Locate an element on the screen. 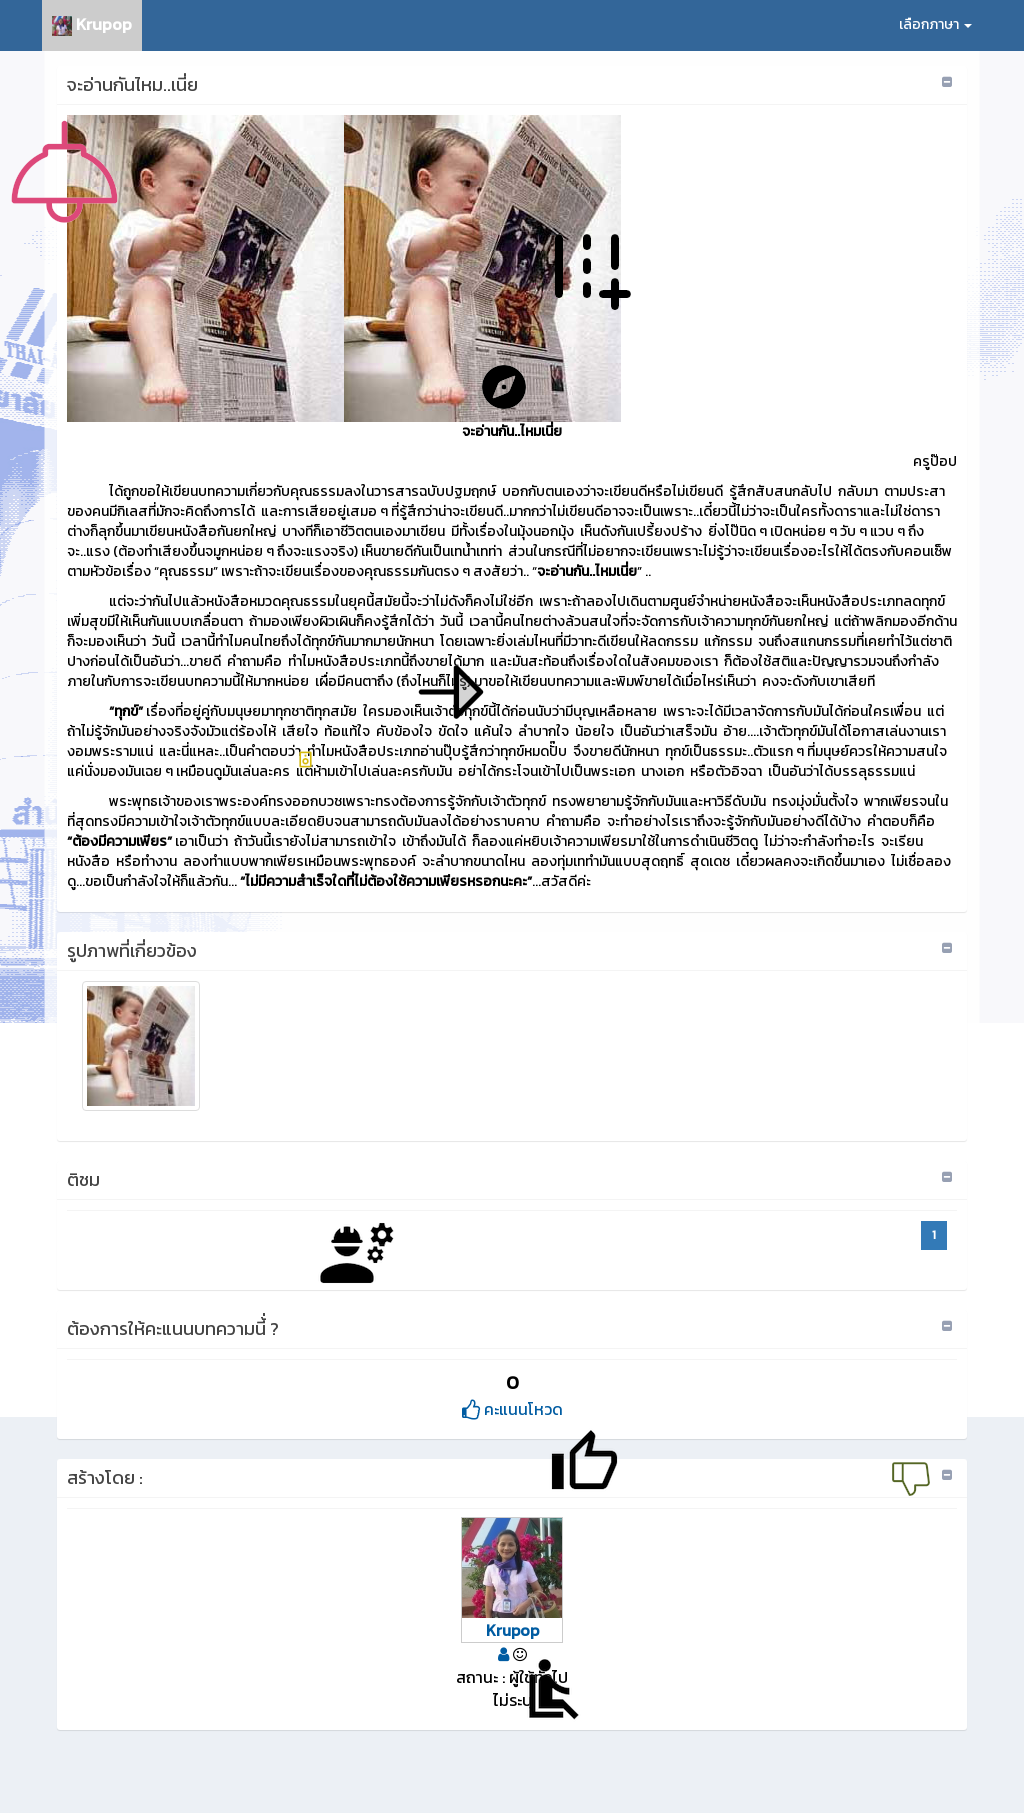 The image size is (1024, 1813). toggle pendant light on/off is located at coordinates (64, 177).